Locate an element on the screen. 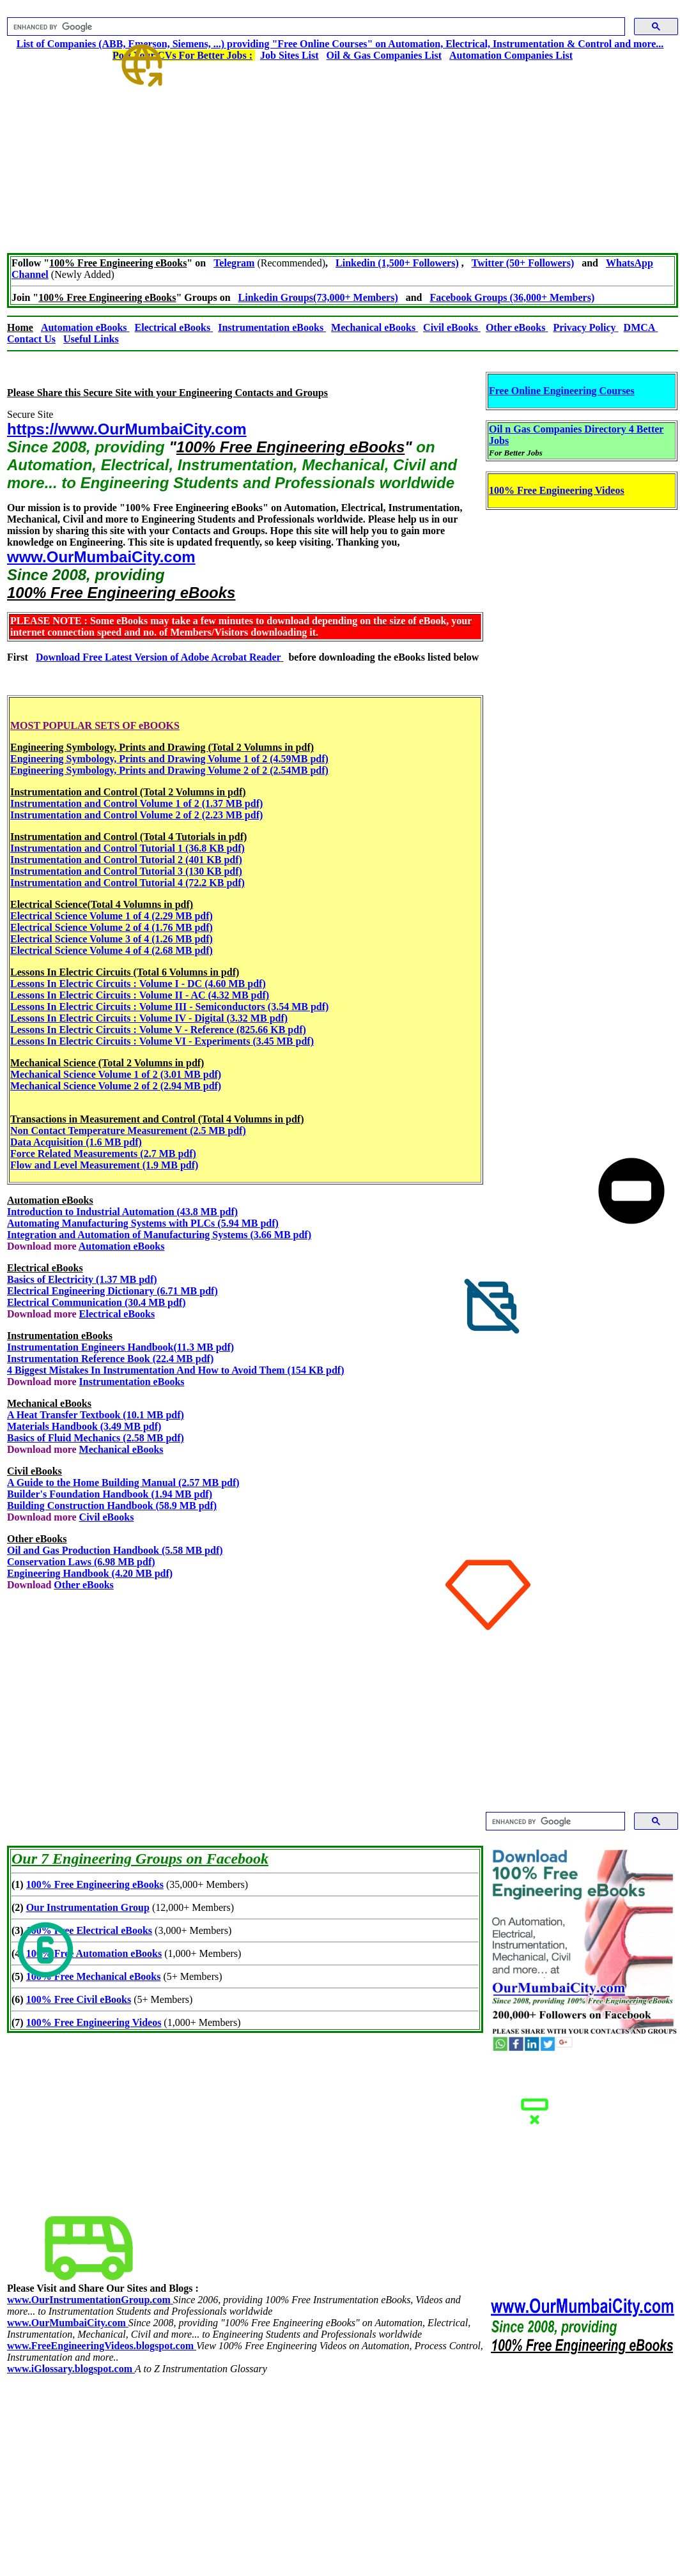 The width and height of the screenshot is (680, 2576). share content to the web is located at coordinates (142, 65).